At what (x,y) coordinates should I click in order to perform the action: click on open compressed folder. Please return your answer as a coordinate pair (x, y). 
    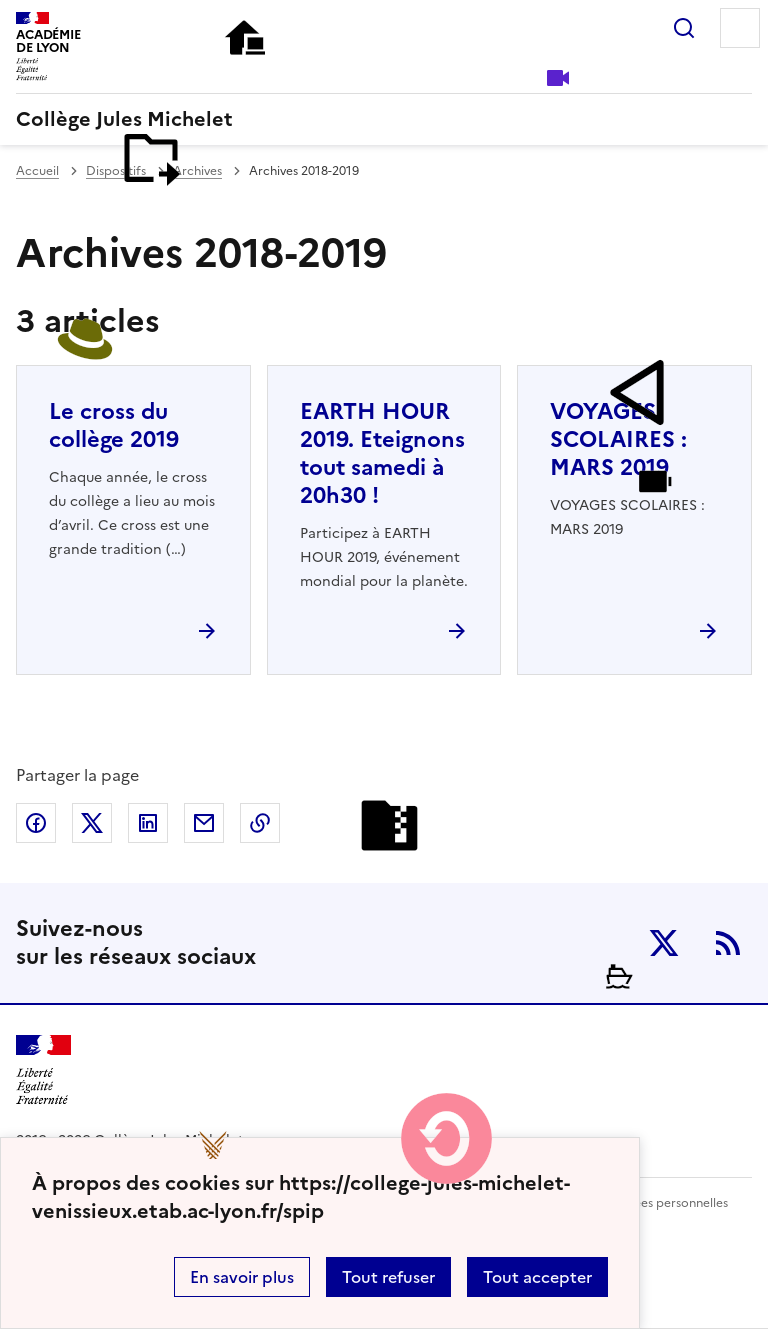
    Looking at the image, I should click on (389, 825).